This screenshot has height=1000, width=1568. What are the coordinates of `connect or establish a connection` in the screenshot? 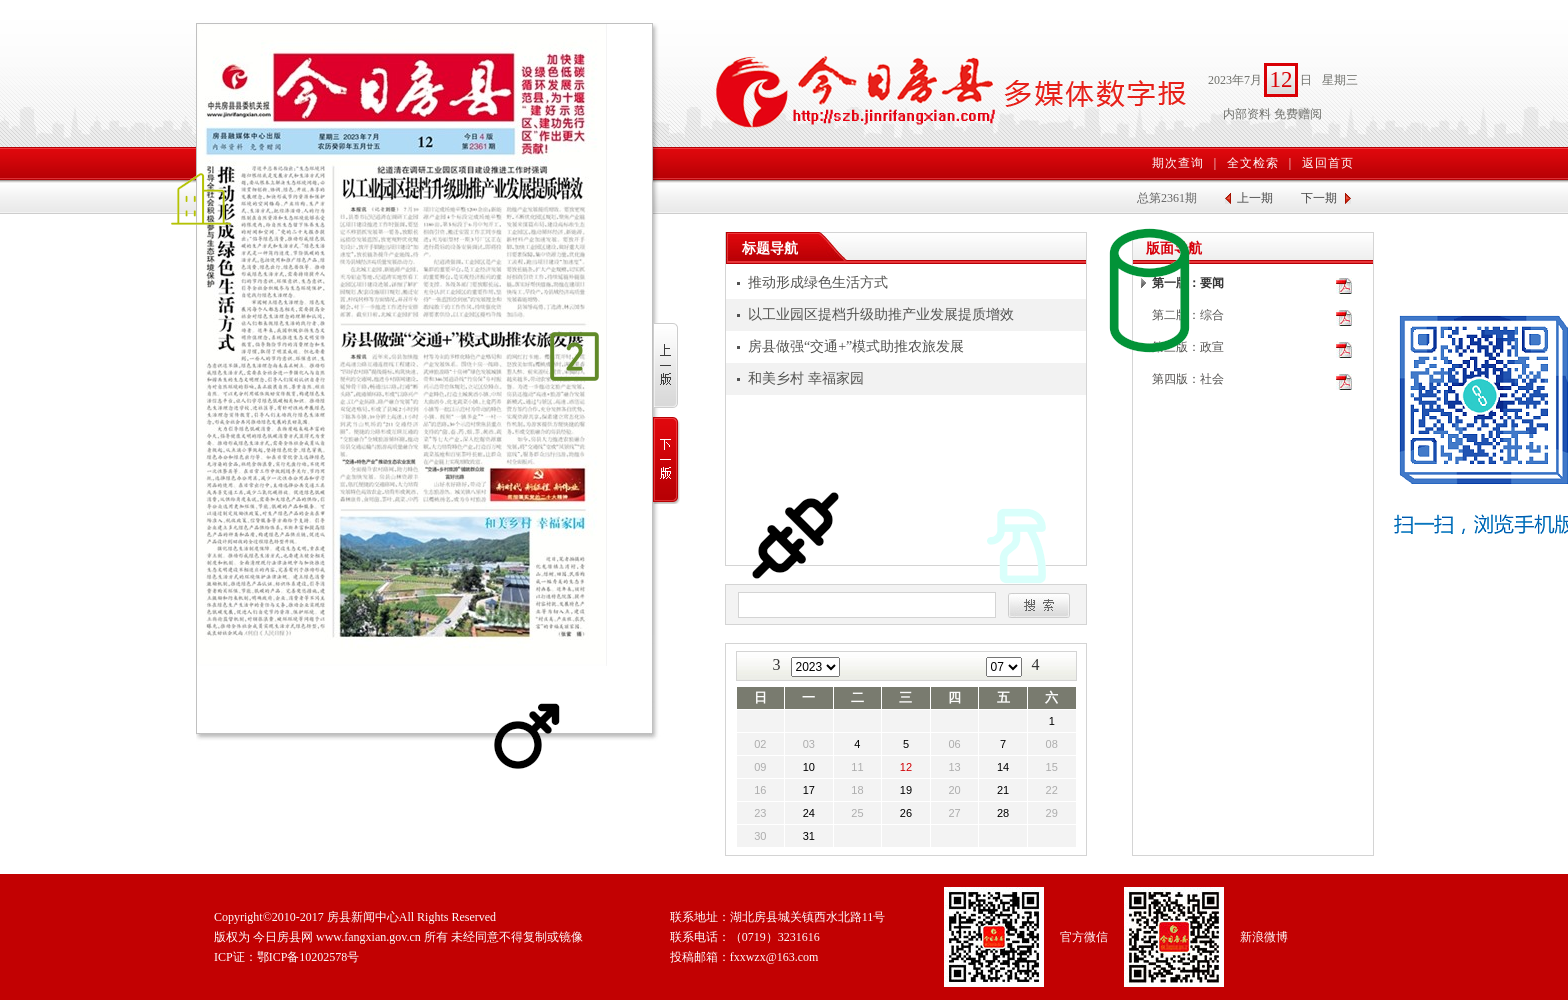 It's located at (795, 535).